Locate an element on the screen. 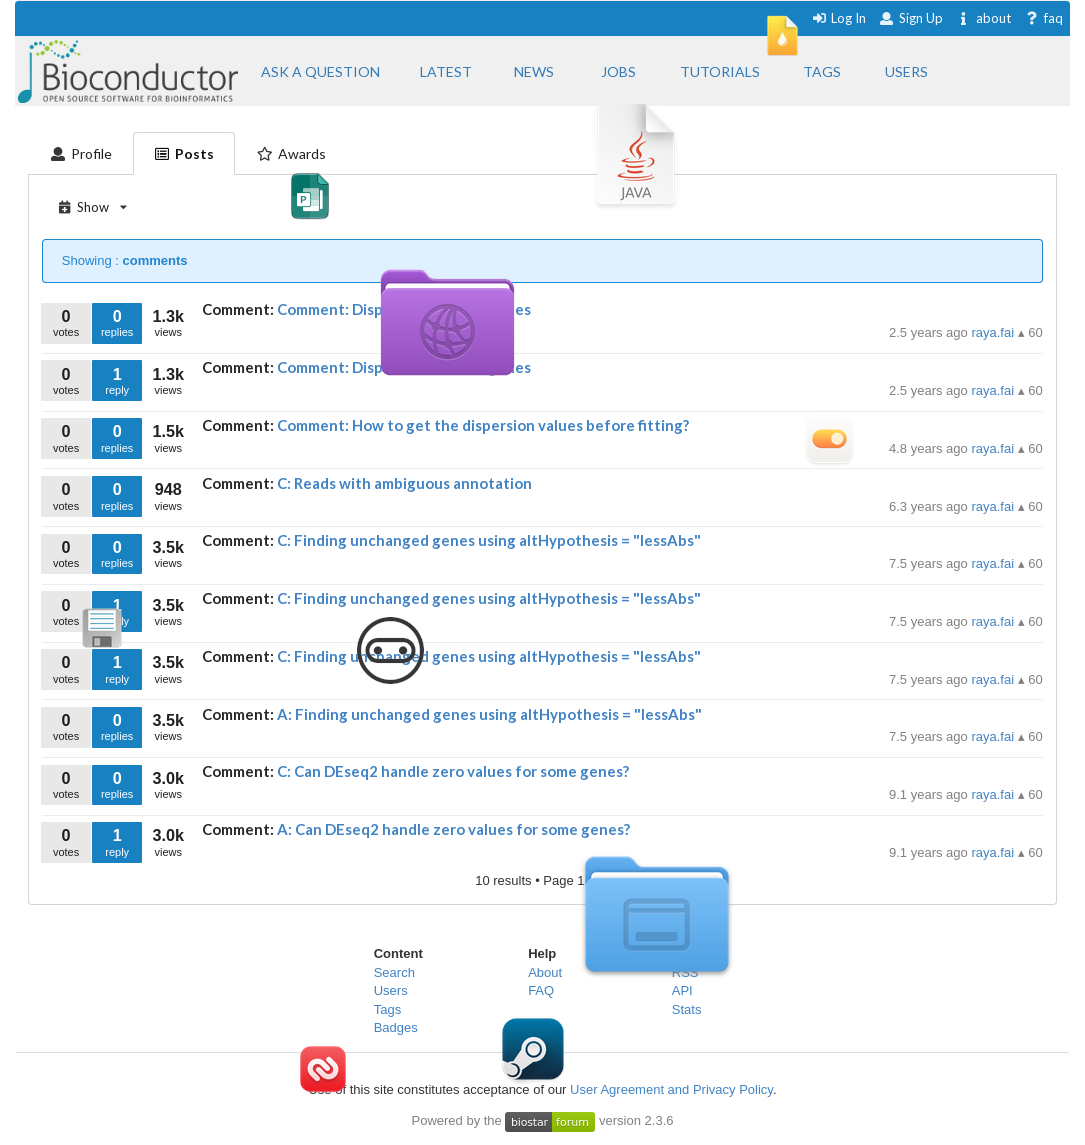  open desktop folder is located at coordinates (657, 914).